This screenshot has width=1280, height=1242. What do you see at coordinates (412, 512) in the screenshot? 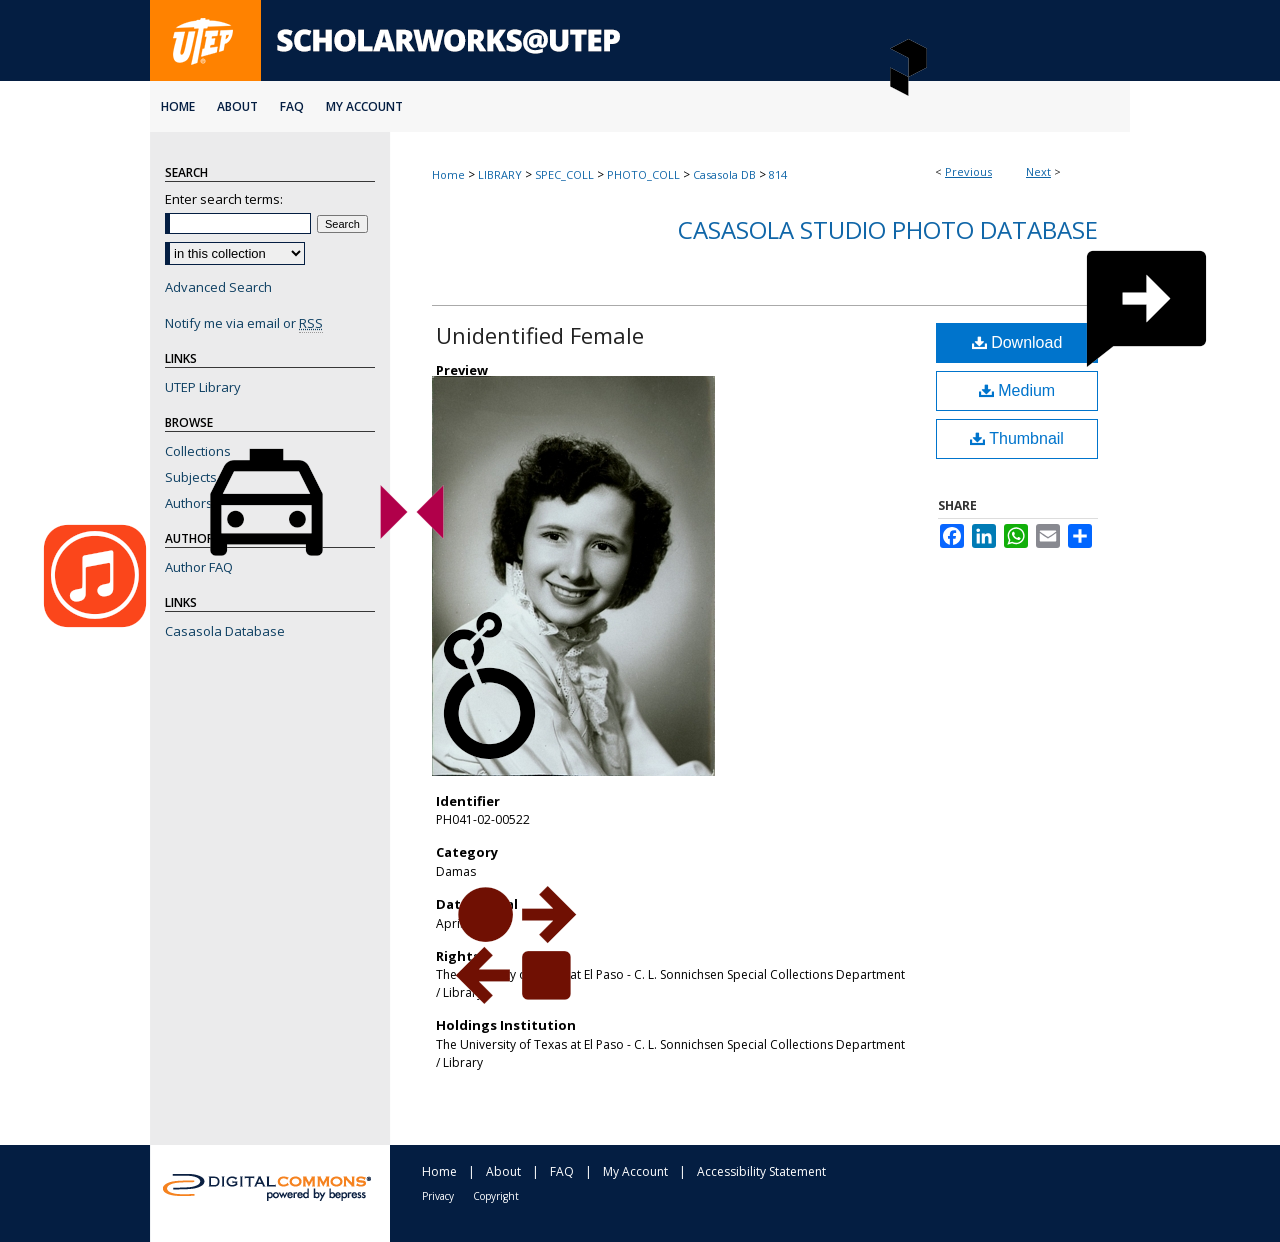
I see `collapse or contract a panel horizontally` at bounding box center [412, 512].